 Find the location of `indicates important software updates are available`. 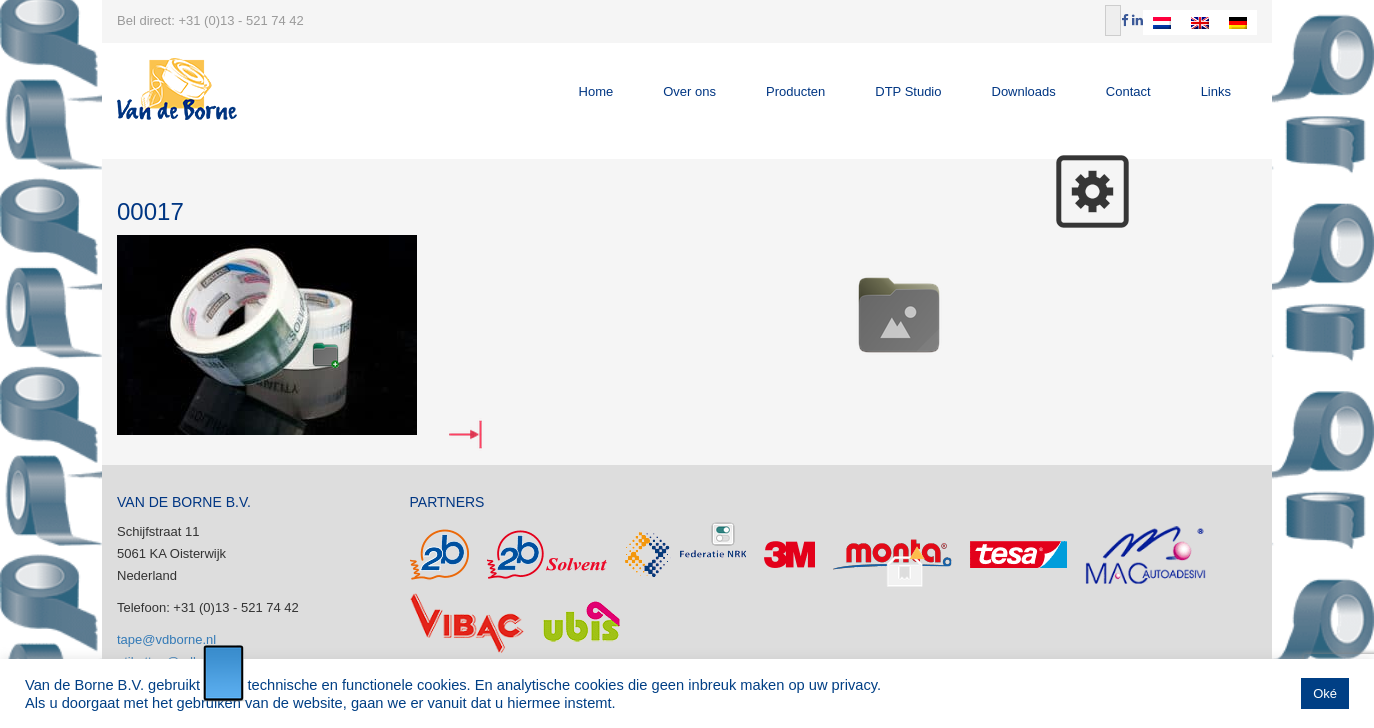

indicates important software updates are available is located at coordinates (904, 566).